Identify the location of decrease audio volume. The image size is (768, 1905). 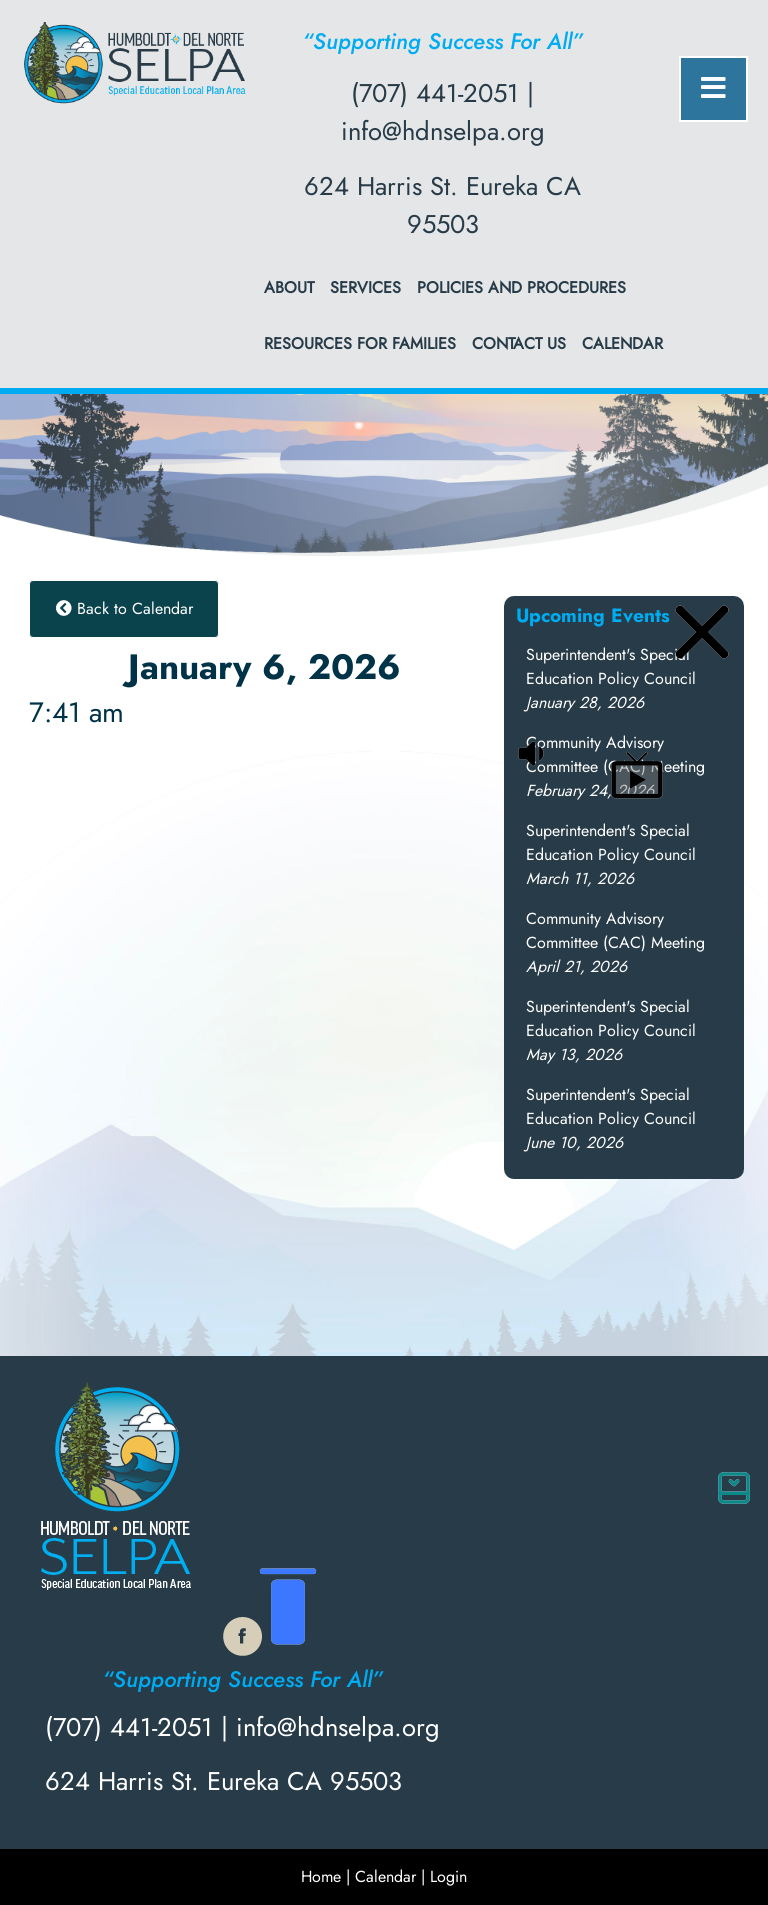
(531, 753).